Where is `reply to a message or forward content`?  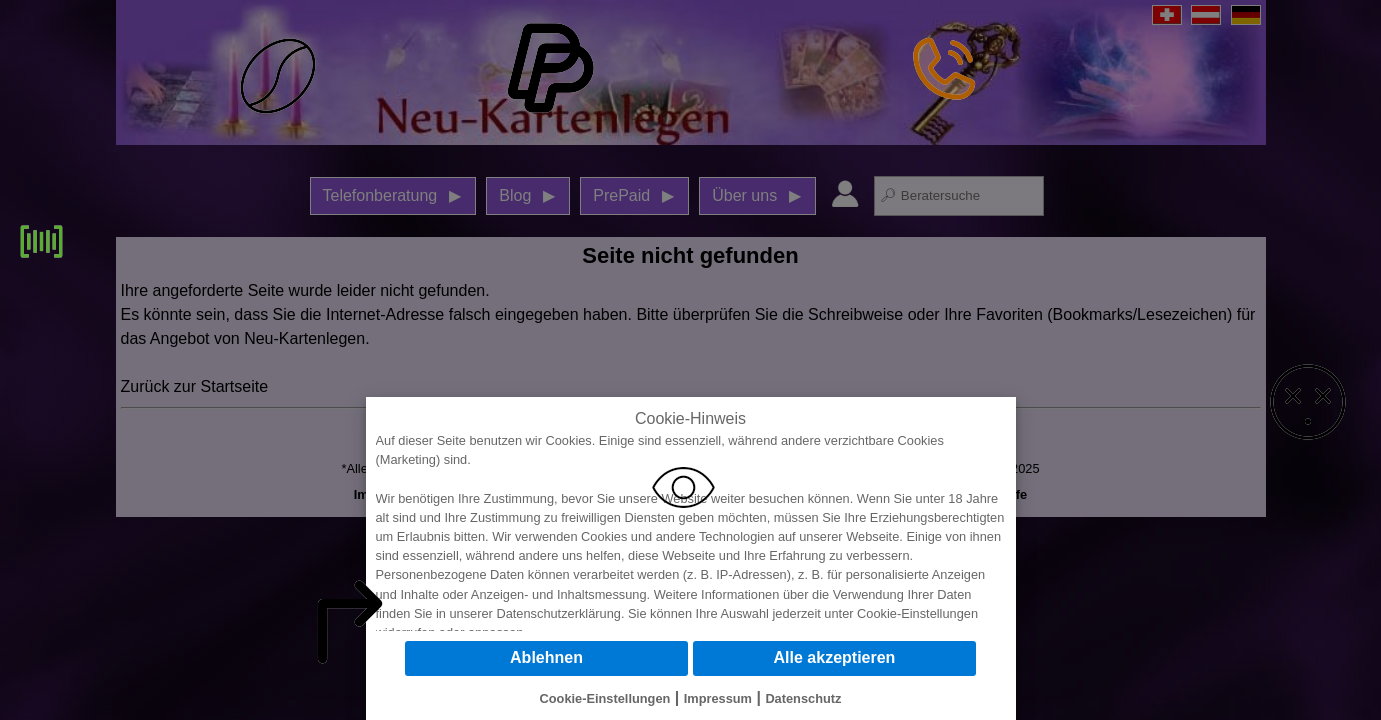 reply to a message or forward content is located at coordinates (344, 622).